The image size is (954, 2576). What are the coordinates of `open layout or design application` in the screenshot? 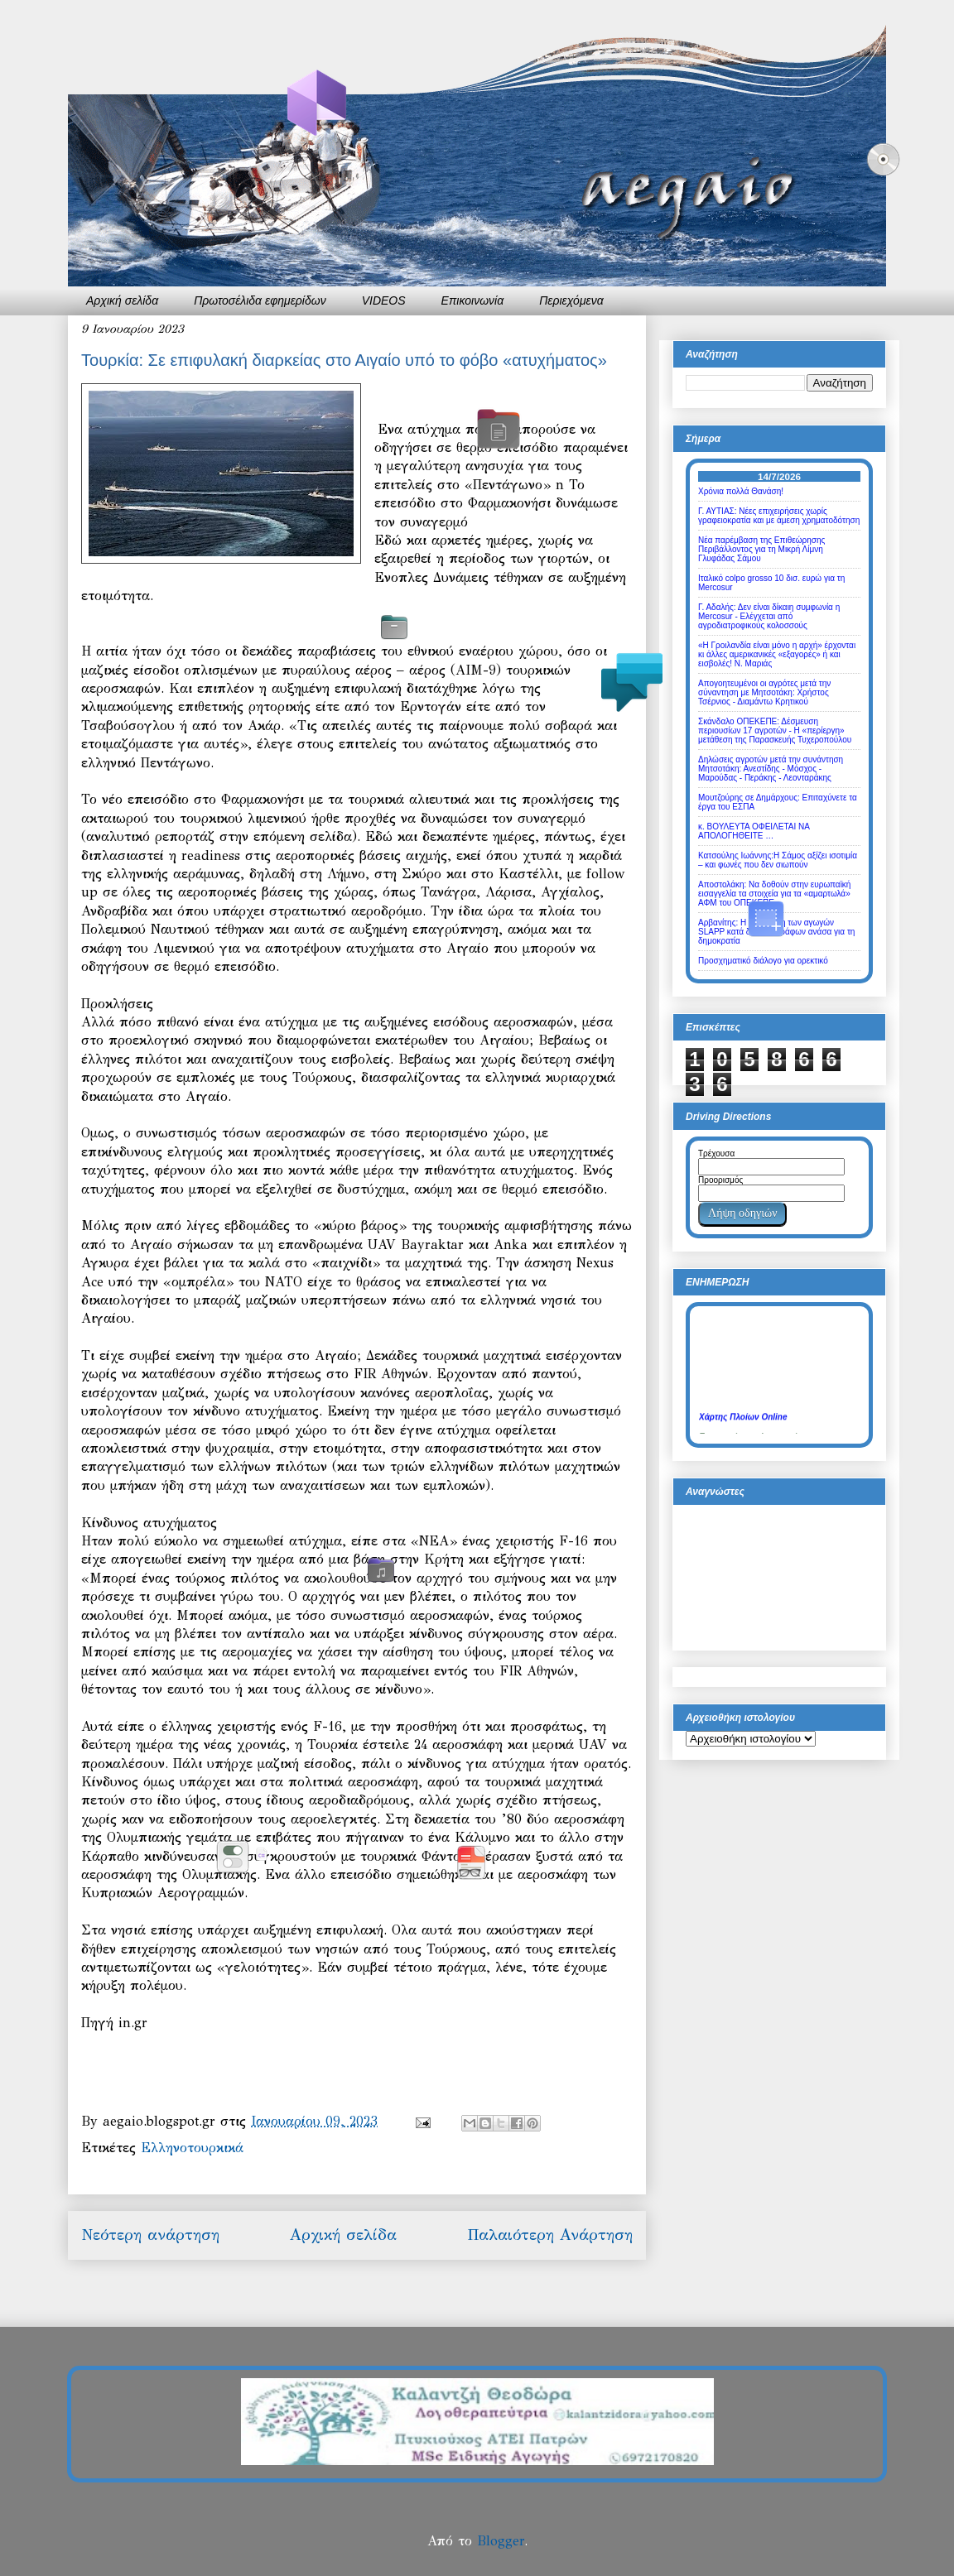 It's located at (316, 103).